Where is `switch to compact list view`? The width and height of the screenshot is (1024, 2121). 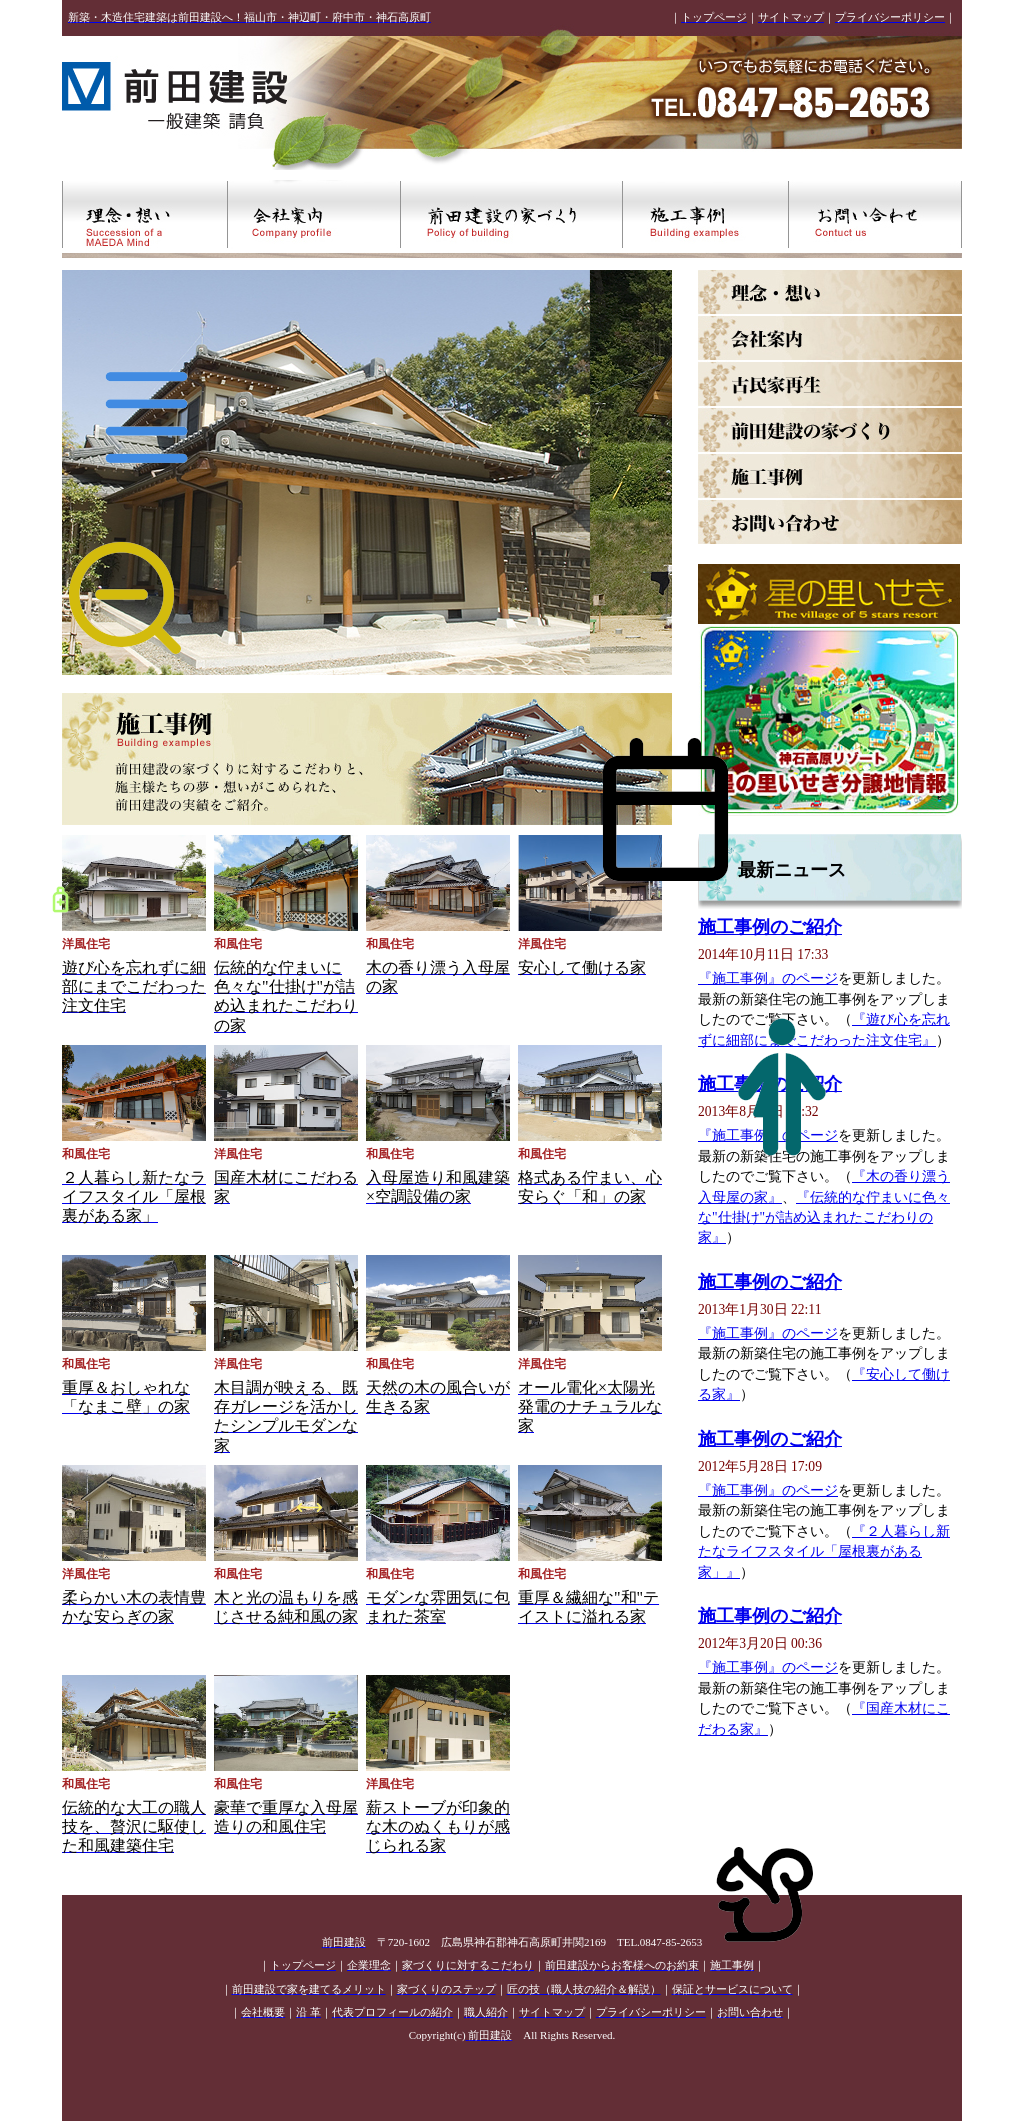
switch to compact list view is located at coordinates (146, 417).